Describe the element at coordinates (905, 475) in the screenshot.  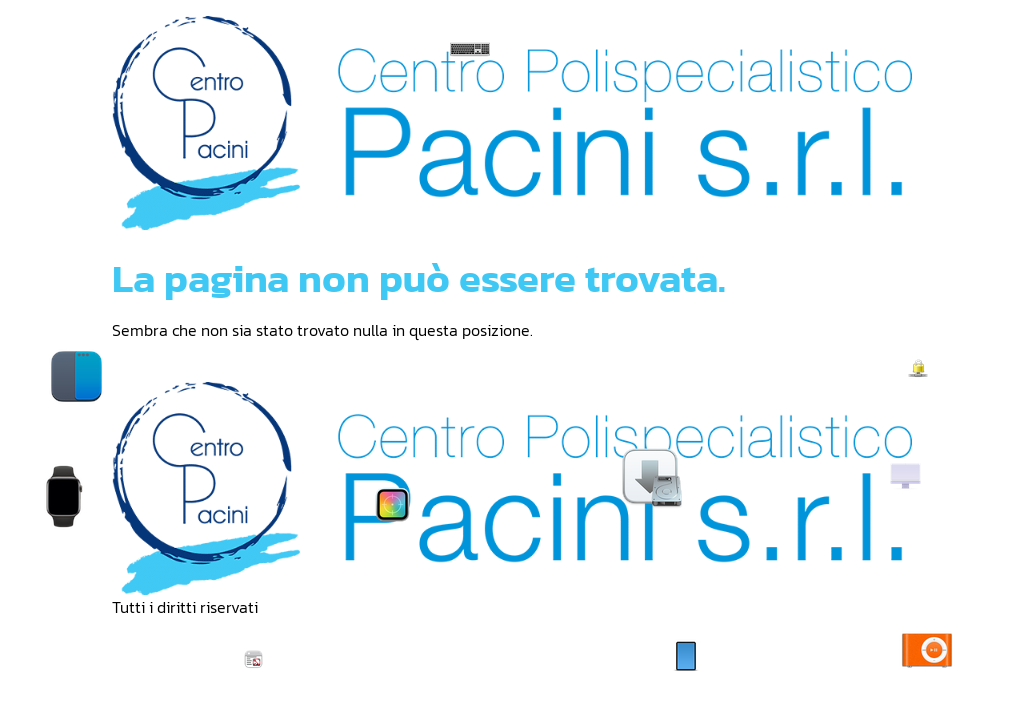
I see `indicates this mac in system preferences or network devices` at that location.